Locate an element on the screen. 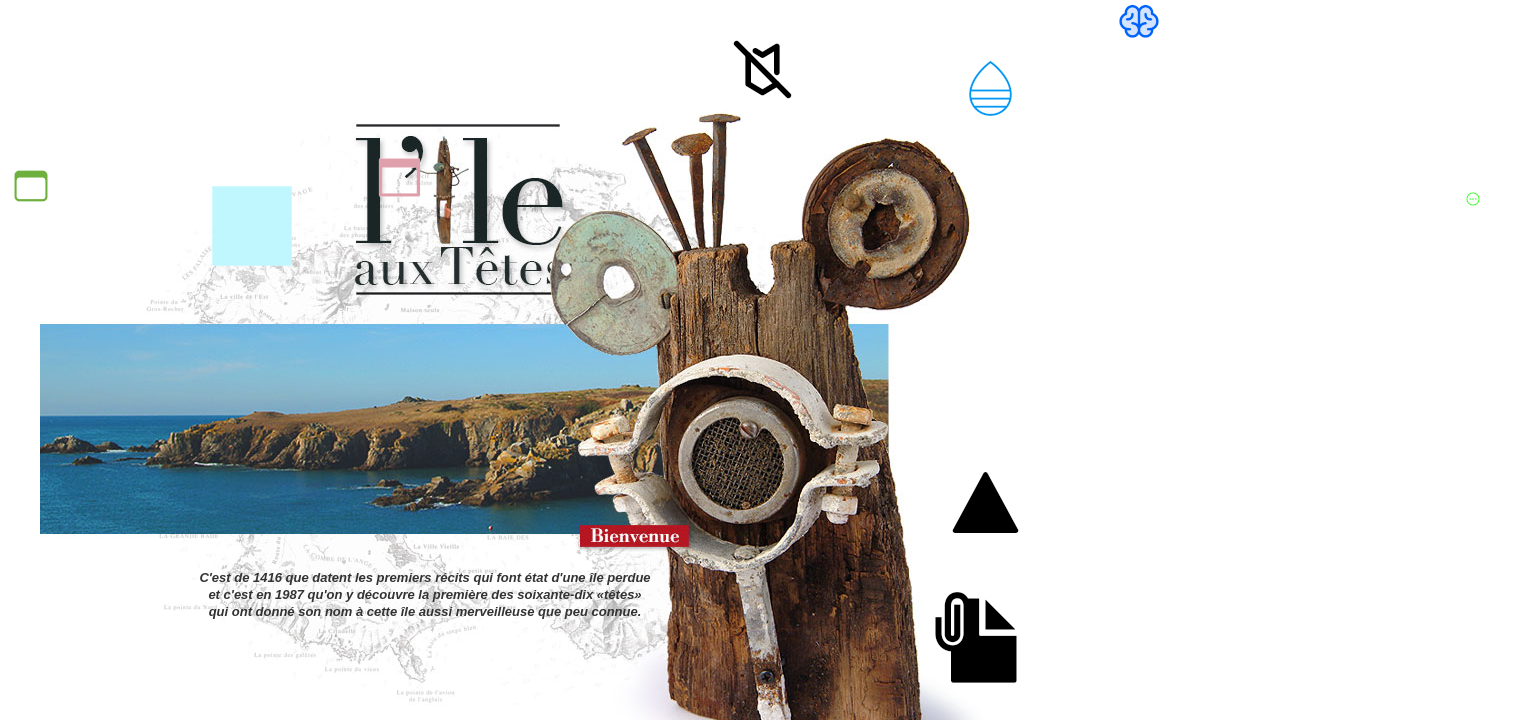  open multiple browser windows is located at coordinates (31, 186).